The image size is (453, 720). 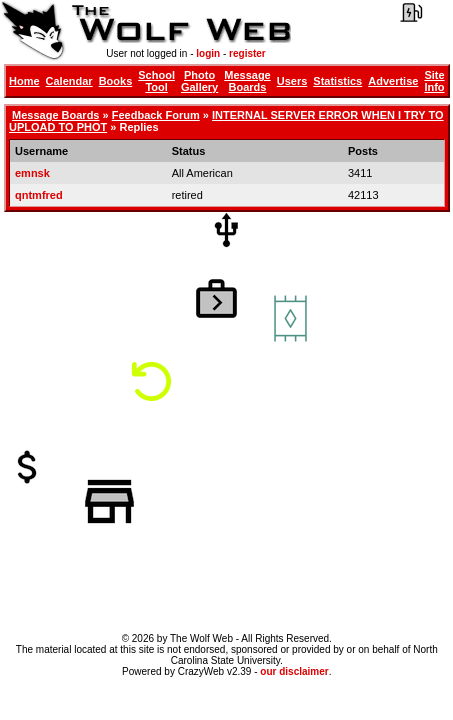 I want to click on browse or select rugs in a home decor app, so click(x=290, y=318).